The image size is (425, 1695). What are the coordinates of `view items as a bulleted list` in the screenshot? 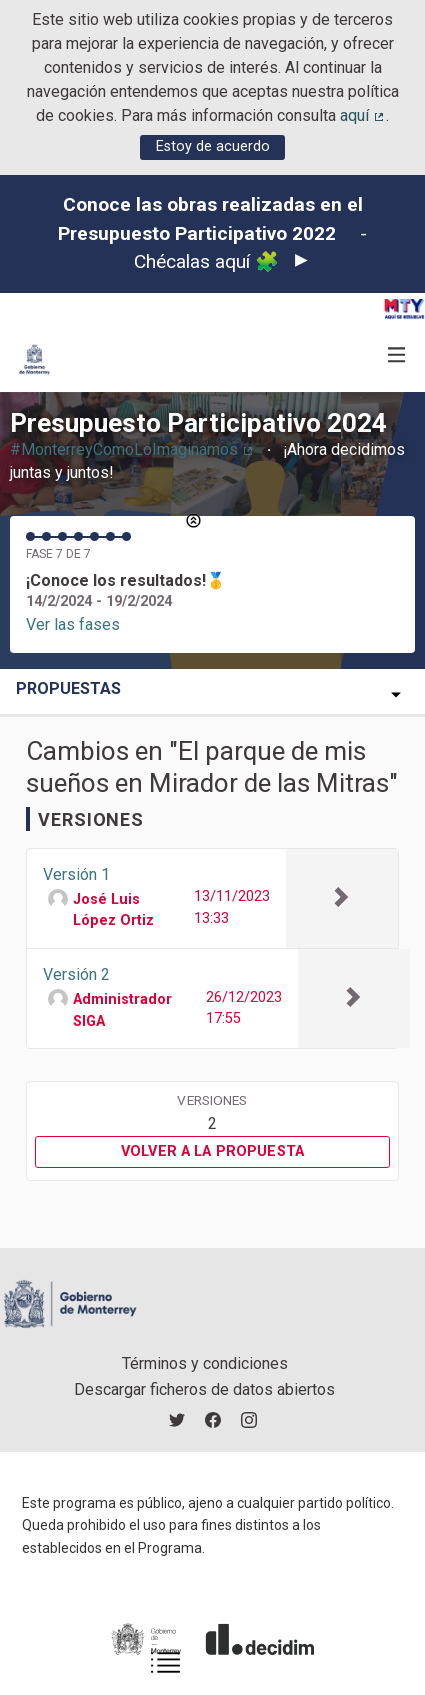 It's located at (165, 1662).